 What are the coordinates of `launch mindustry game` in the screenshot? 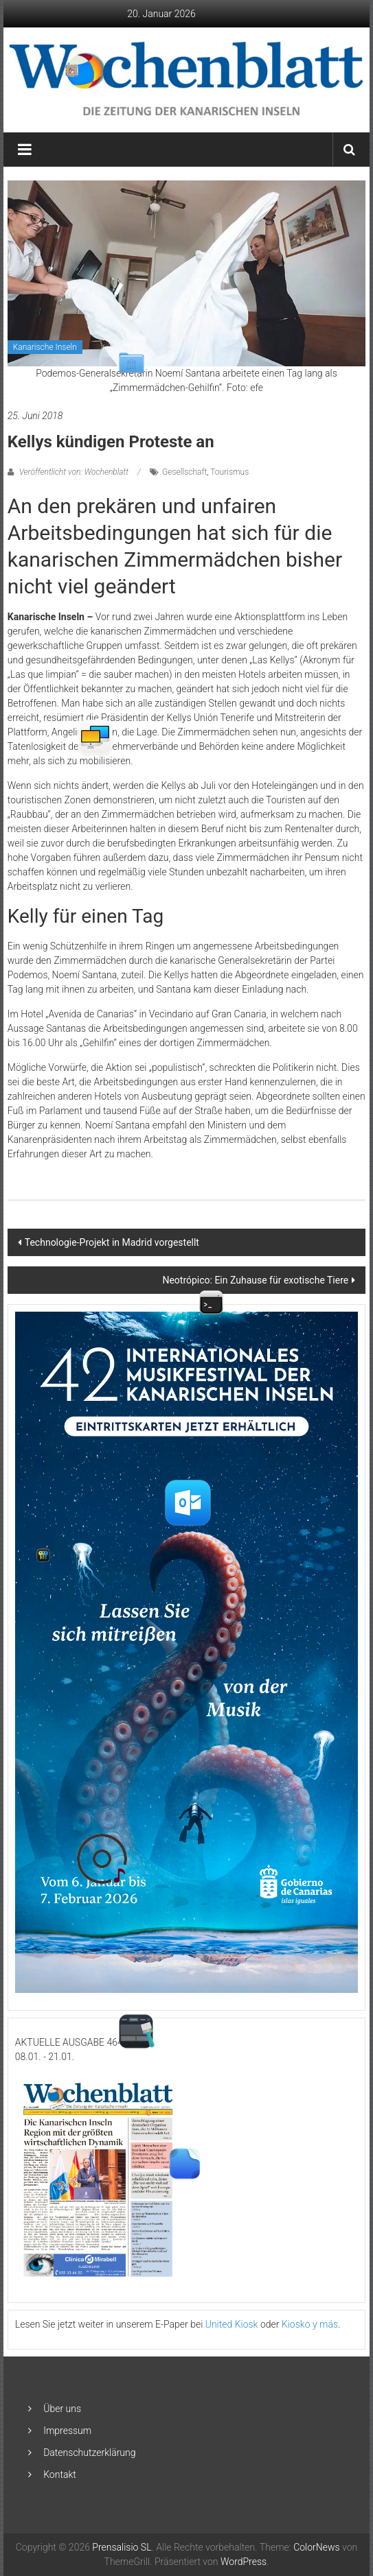 It's located at (71, 70).